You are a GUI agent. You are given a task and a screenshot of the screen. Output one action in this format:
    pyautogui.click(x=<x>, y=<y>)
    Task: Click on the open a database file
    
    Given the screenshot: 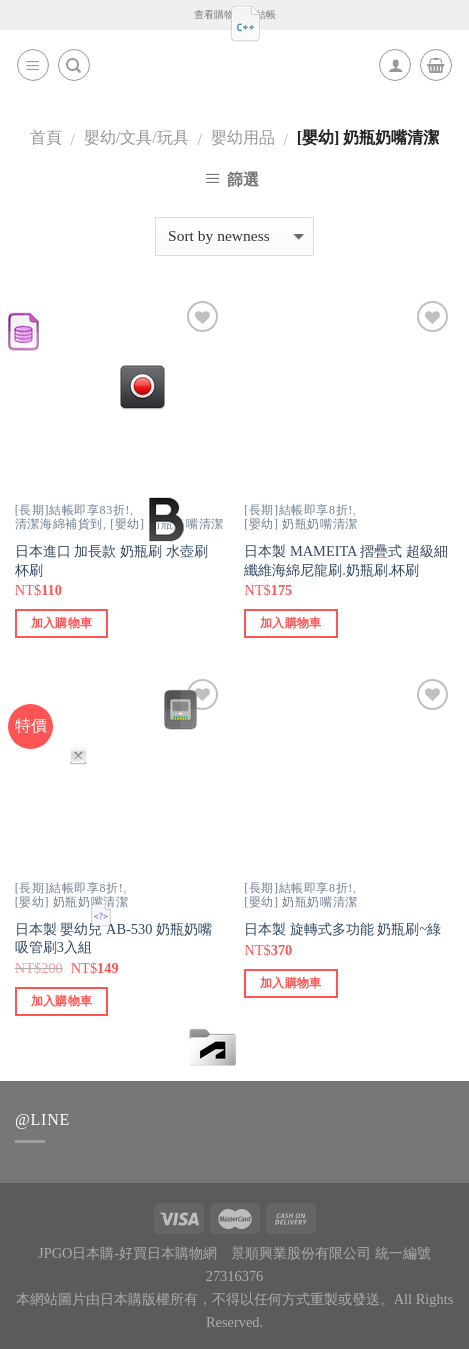 What is the action you would take?
    pyautogui.click(x=23, y=331)
    